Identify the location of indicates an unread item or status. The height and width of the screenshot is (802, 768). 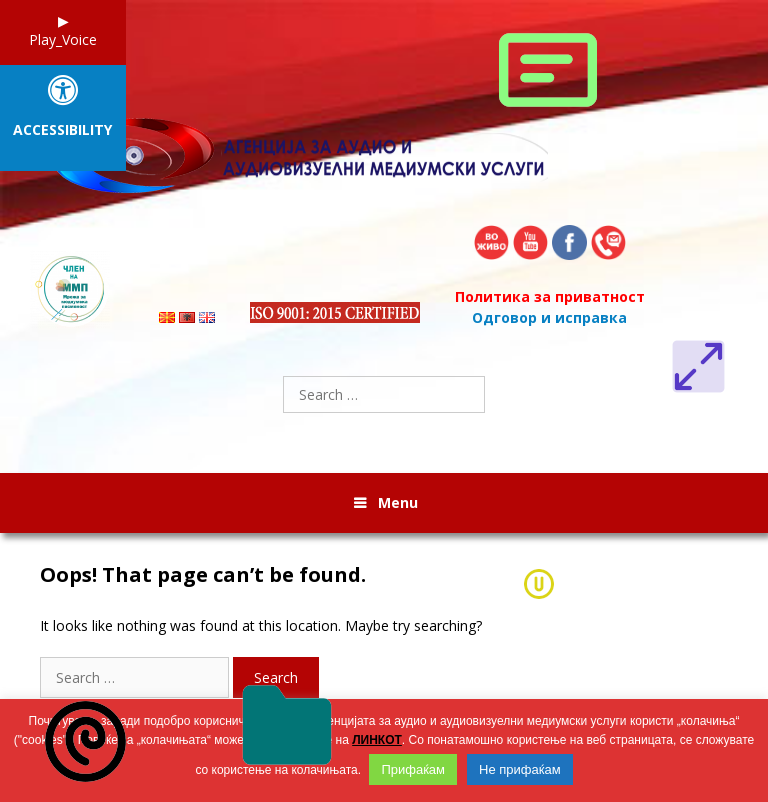
(539, 584).